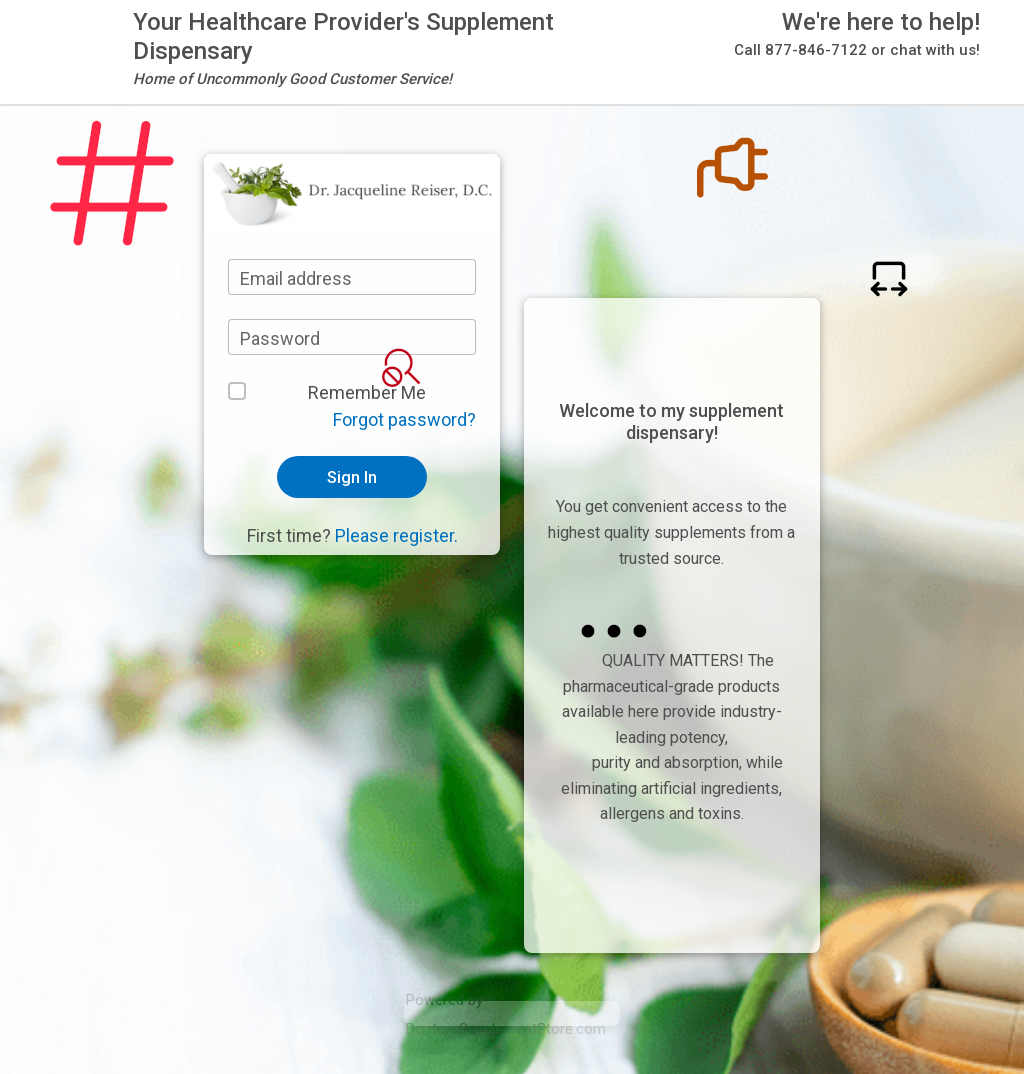 The height and width of the screenshot is (1074, 1024). I want to click on stop or cancel the current search, so click(402, 366).